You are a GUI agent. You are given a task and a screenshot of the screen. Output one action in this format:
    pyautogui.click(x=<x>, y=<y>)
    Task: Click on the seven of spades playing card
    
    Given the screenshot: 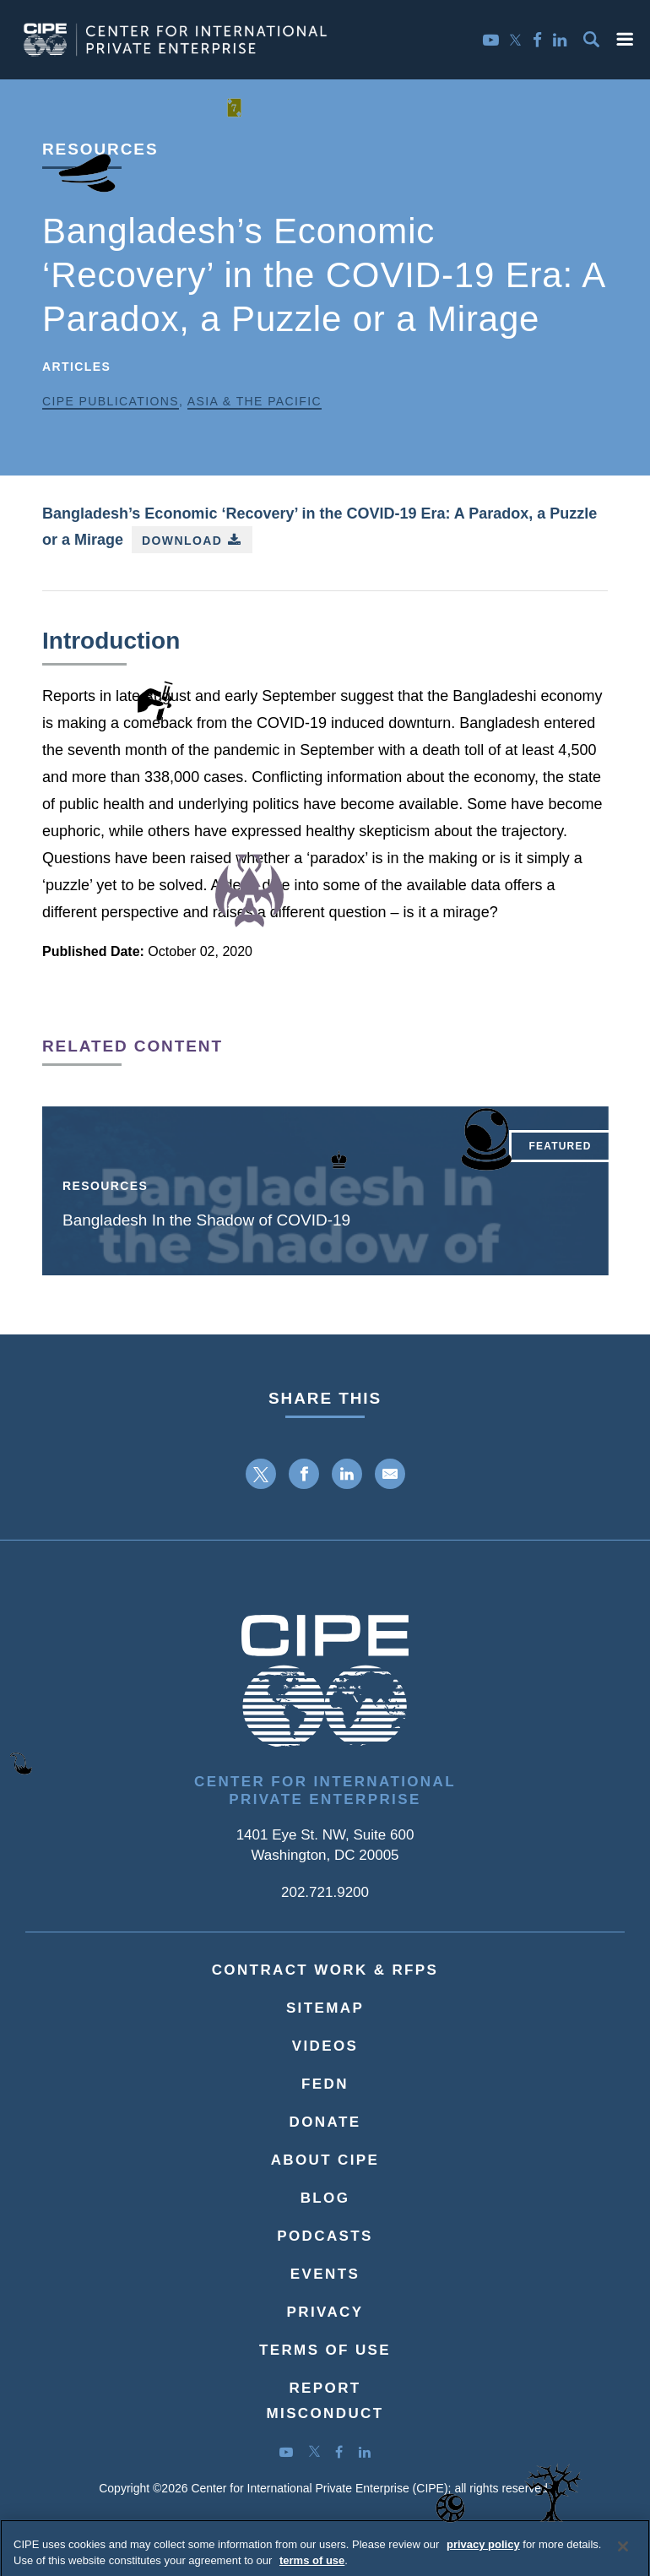 What is the action you would take?
    pyautogui.click(x=234, y=107)
    